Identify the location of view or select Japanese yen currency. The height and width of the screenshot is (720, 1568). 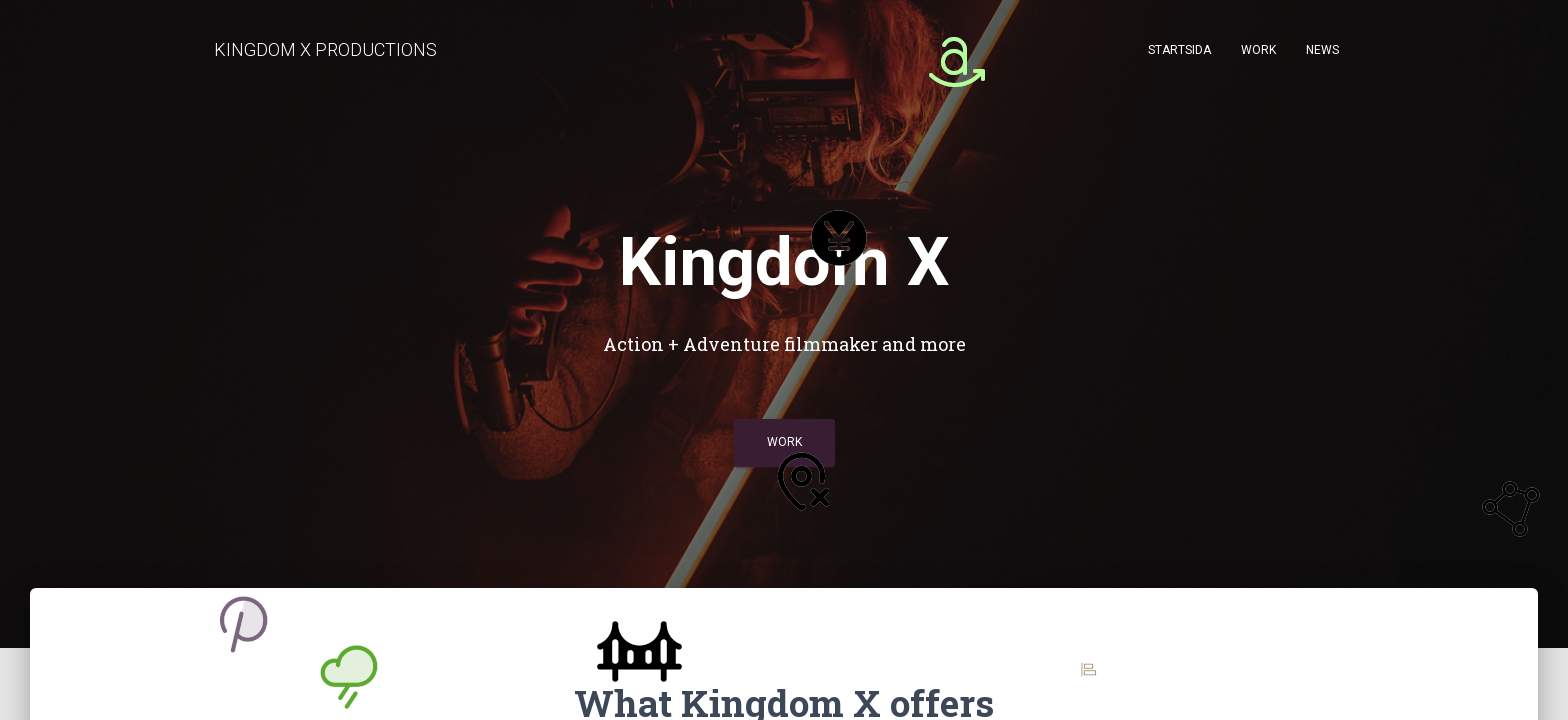
(839, 238).